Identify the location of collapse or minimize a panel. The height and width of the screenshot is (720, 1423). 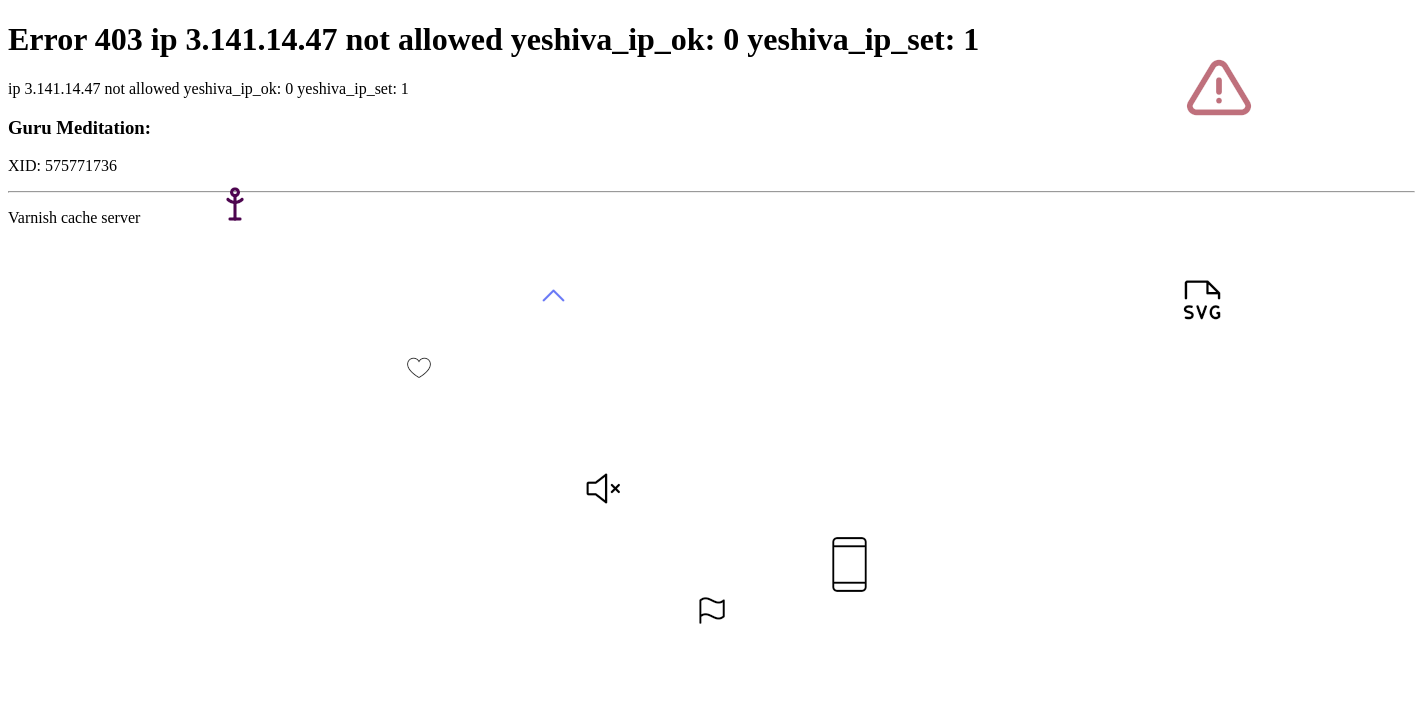
(553, 301).